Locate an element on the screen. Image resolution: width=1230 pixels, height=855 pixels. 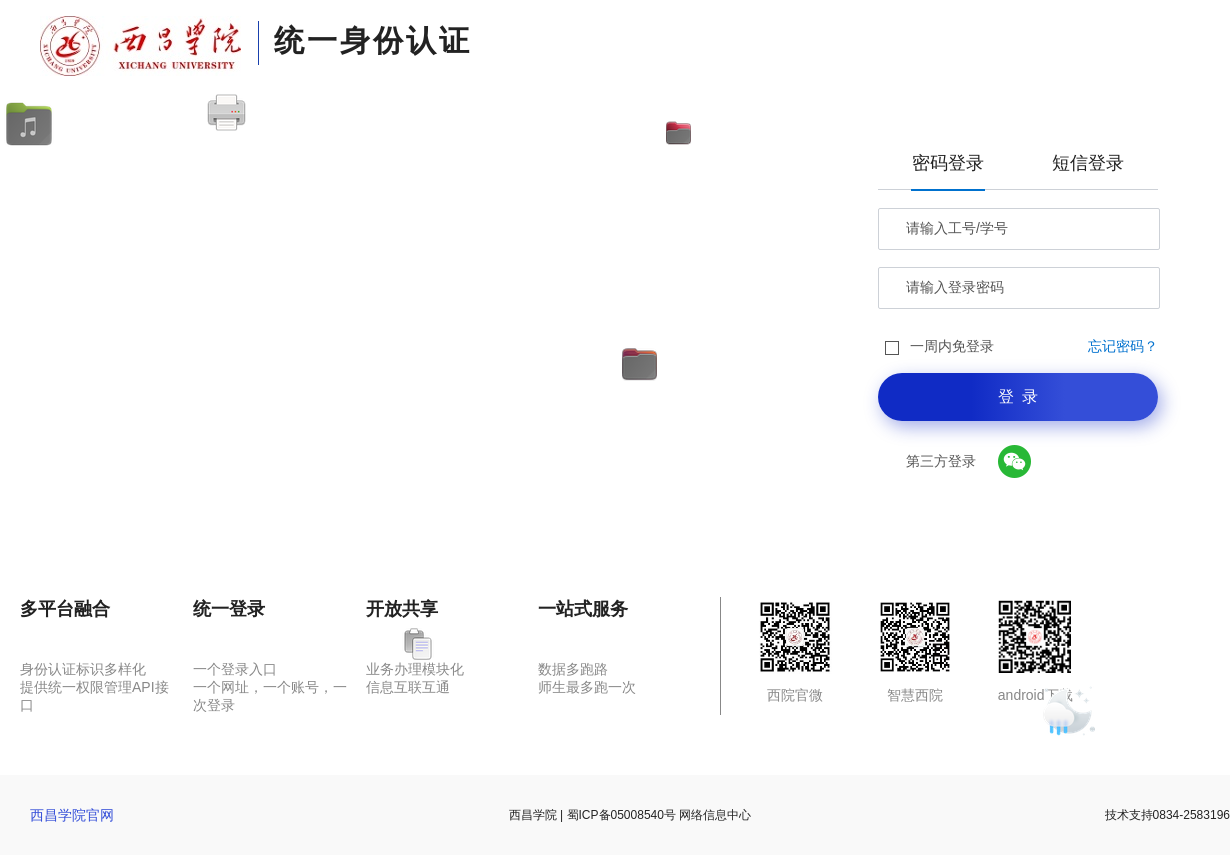
indicates nighttime rain or showers in weather forecast is located at coordinates (1069, 711).